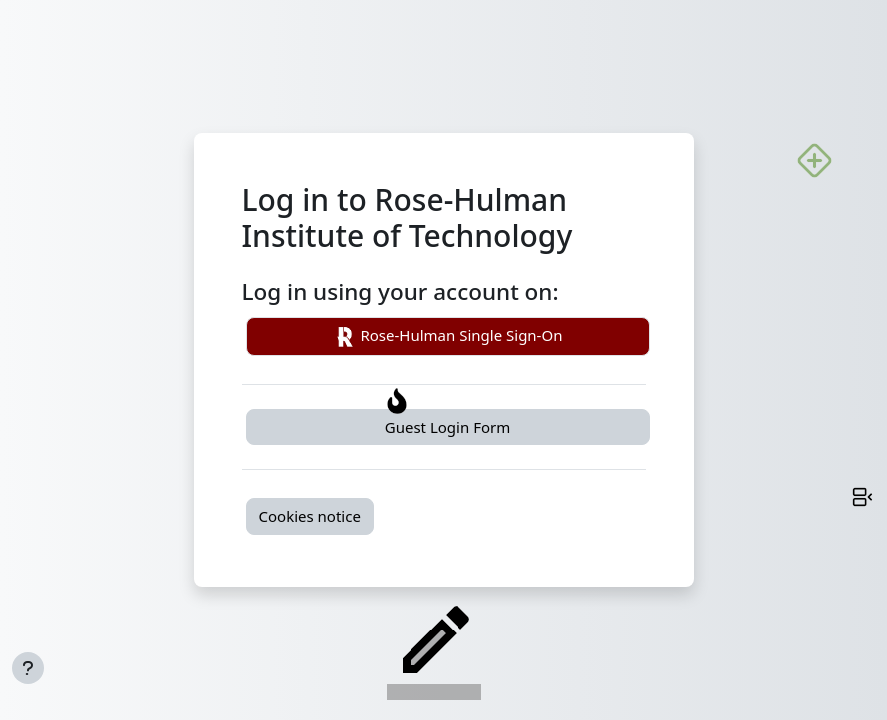  What do you see at coordinates (862, 497) in the screenshot?
I see `move selected items to the end of a row` at bounding box center [862, 497].